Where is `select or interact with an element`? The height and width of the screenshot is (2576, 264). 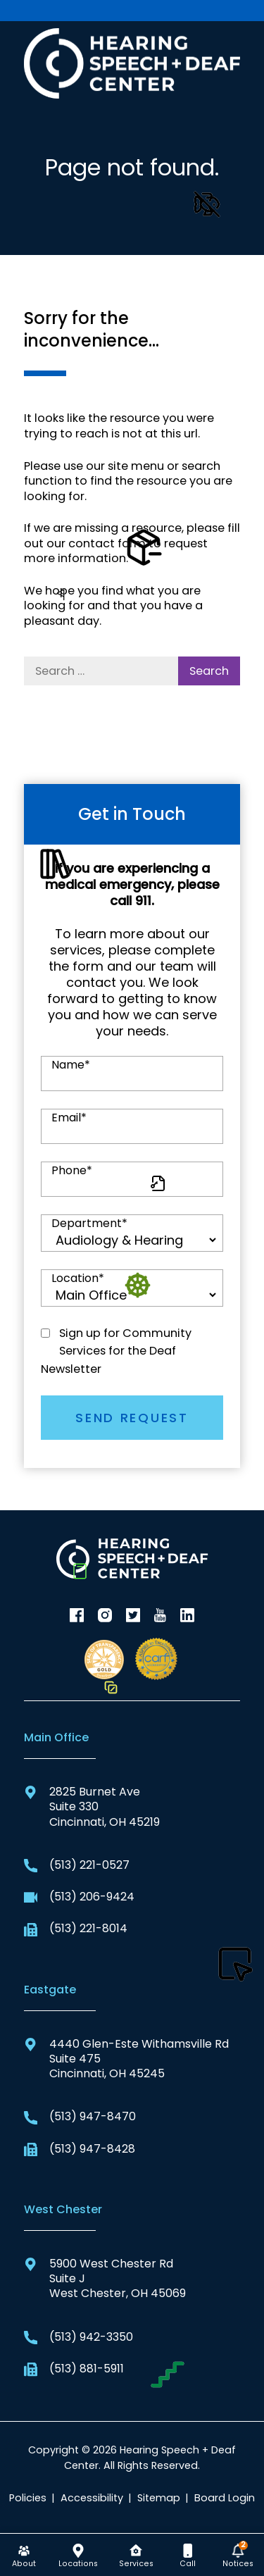 select or interact with an element is located at coordinates (234, 1963).